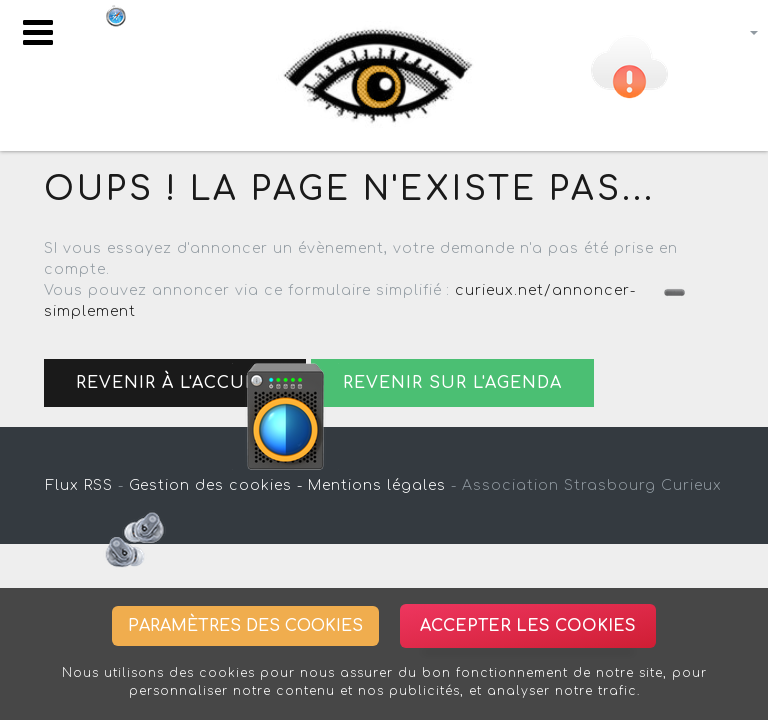 The width and height of the screenshot is (768, 720). What do you see at coordinates (116, 16) in the screenshot?
I see `open safari browser settings` at bounding box center [116, 16].